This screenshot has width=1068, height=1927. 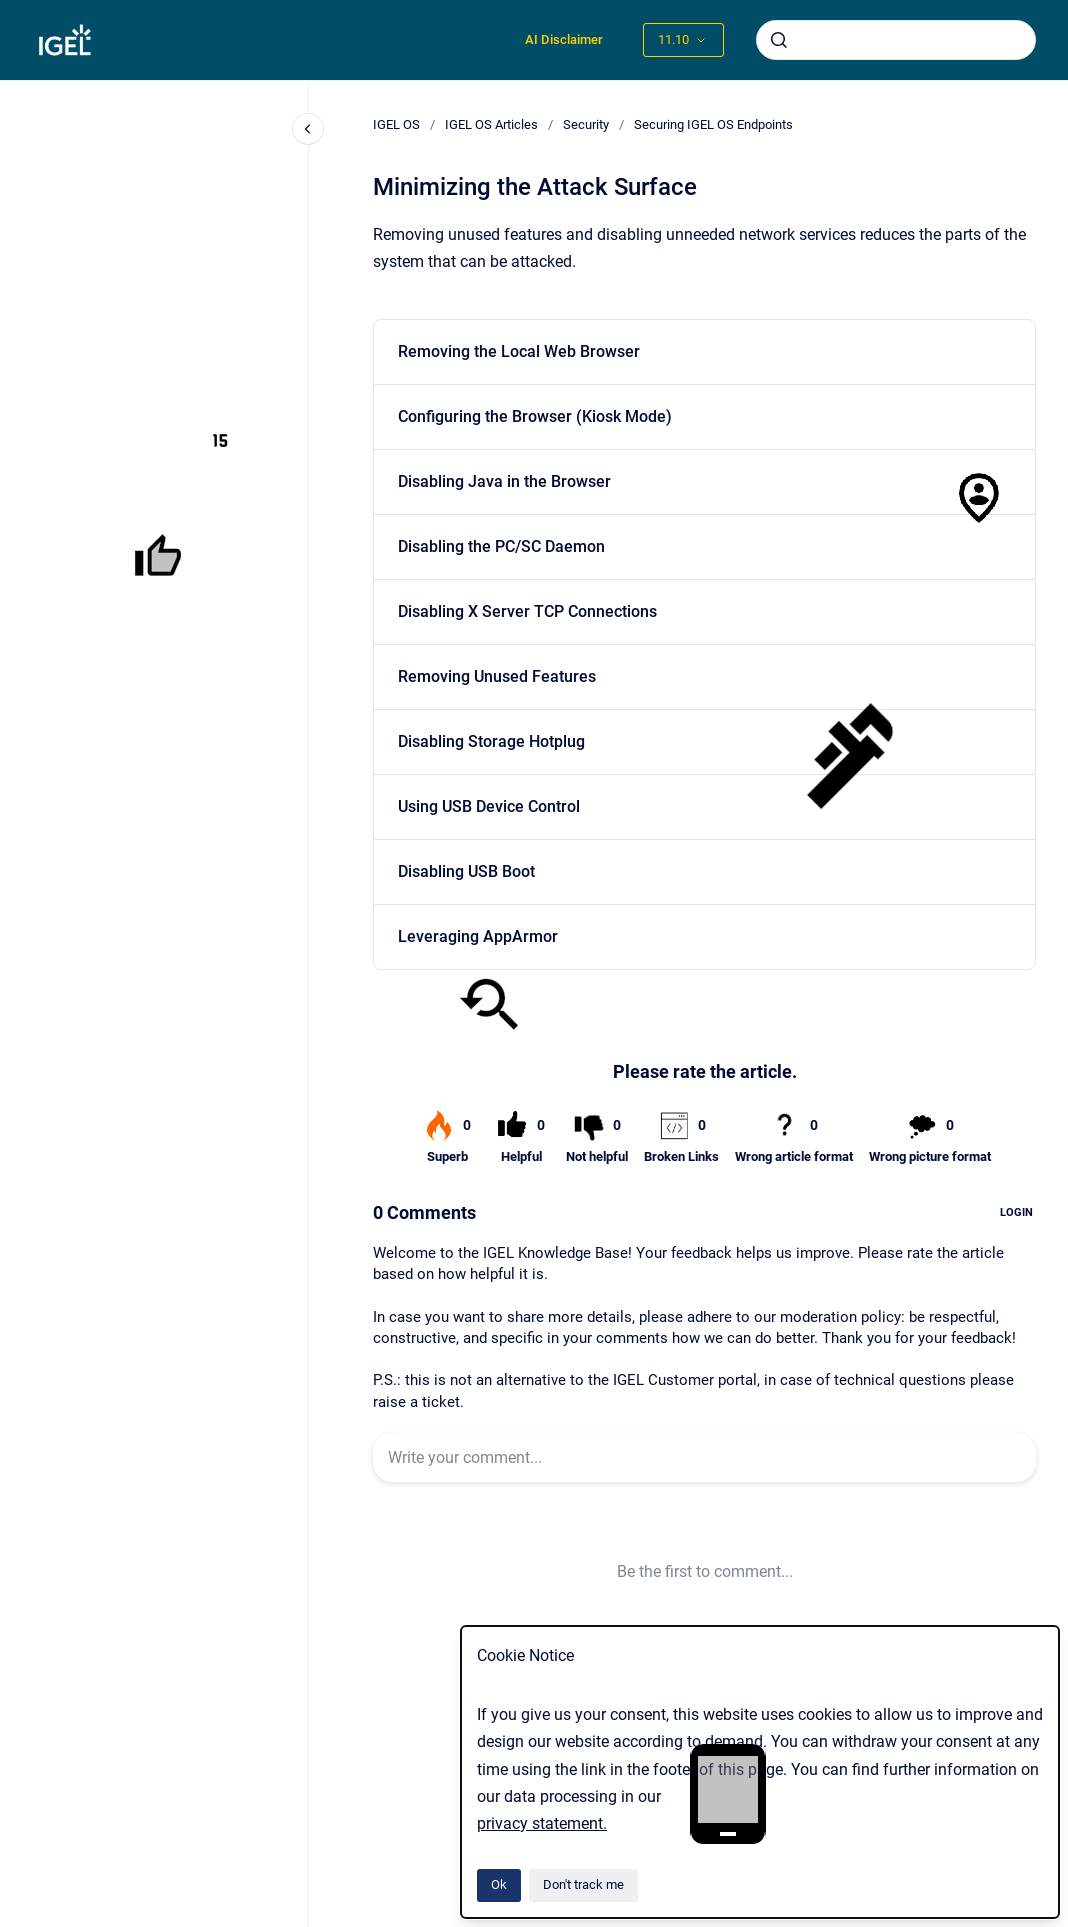 What do you see at coordinates (489, 1005) in the screenshot?
I see `redo or retry a search` at bounding box center [489, 1005].